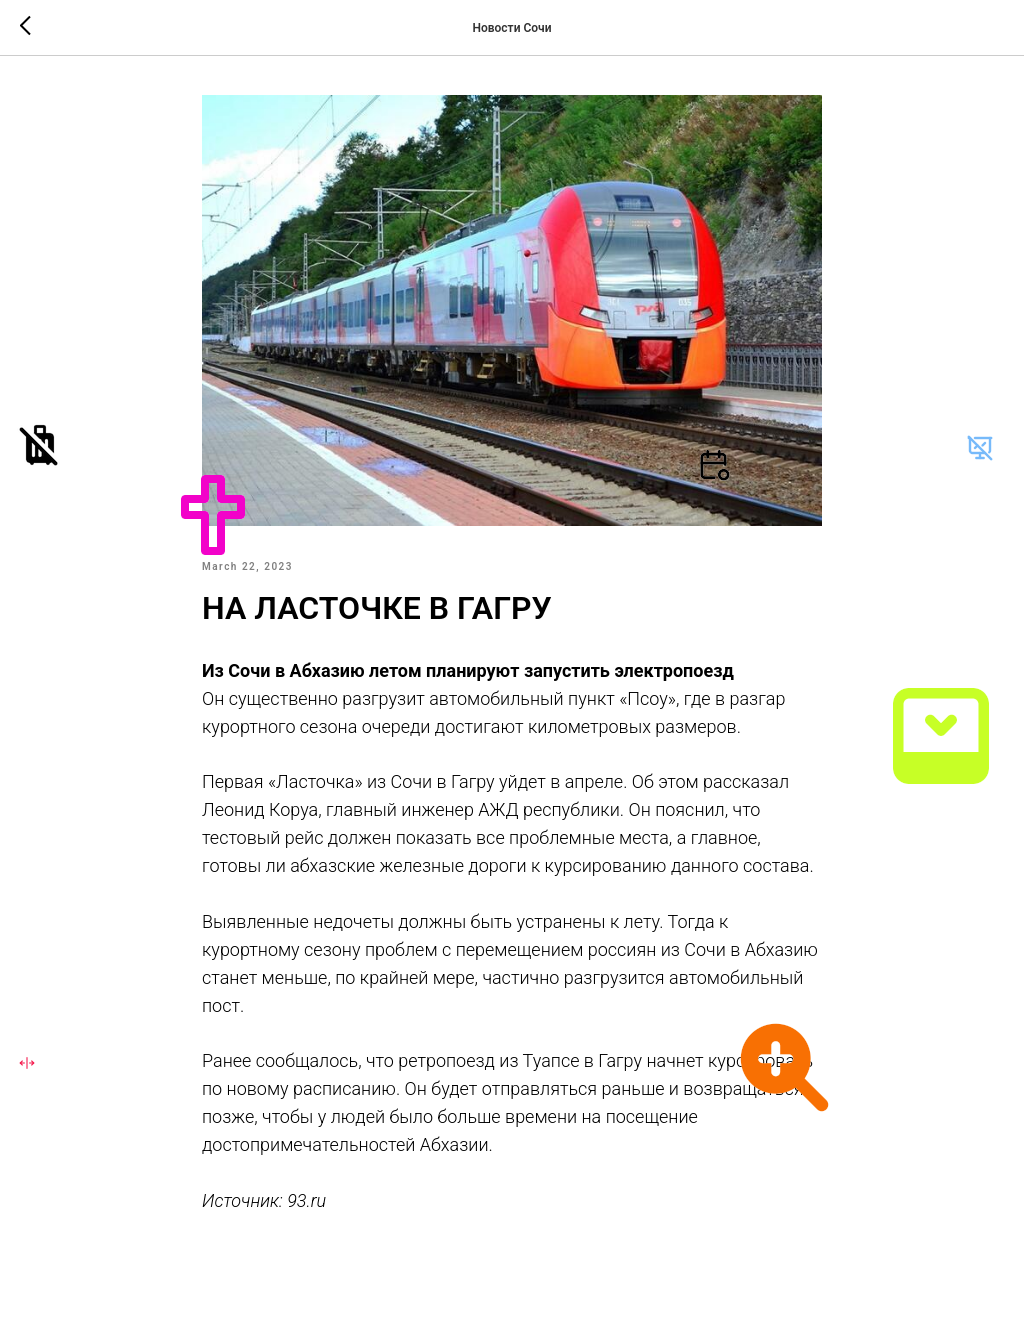  Describe the element at coordinates (980, 448) in the screenshot. I see `stop screen sharing or presentation mode` at that location.